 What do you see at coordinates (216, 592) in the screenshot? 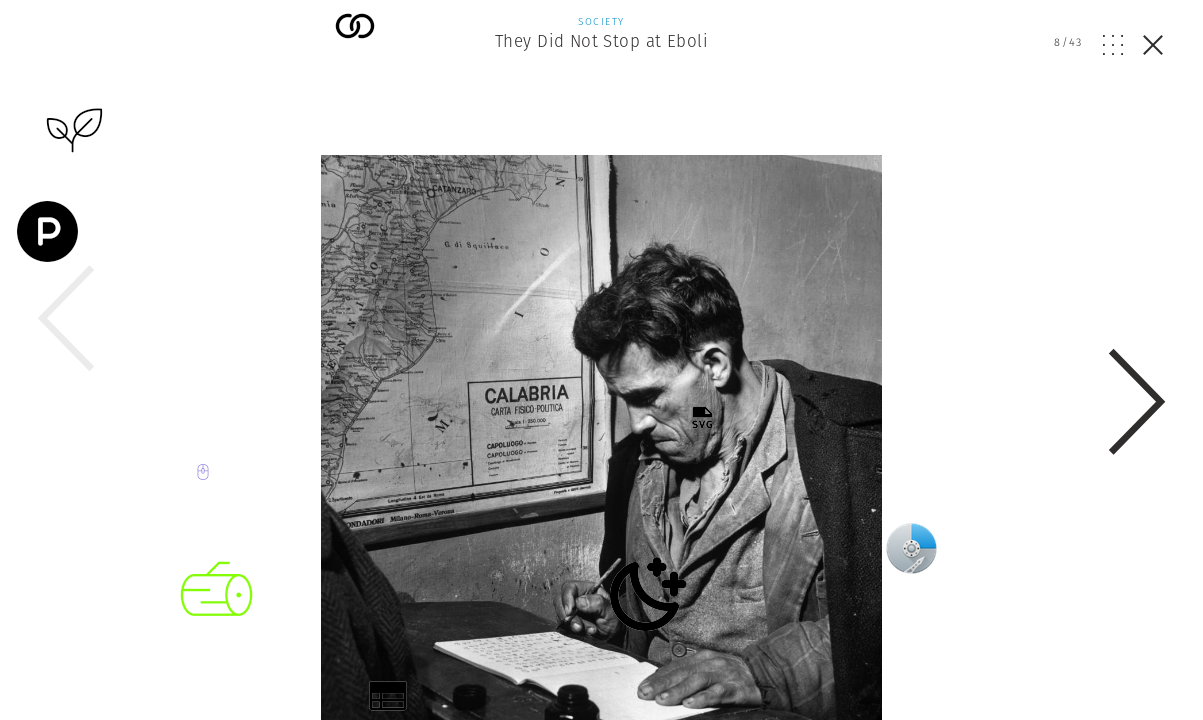
I see `view activity log or event history` at bounding box center [216, 592].